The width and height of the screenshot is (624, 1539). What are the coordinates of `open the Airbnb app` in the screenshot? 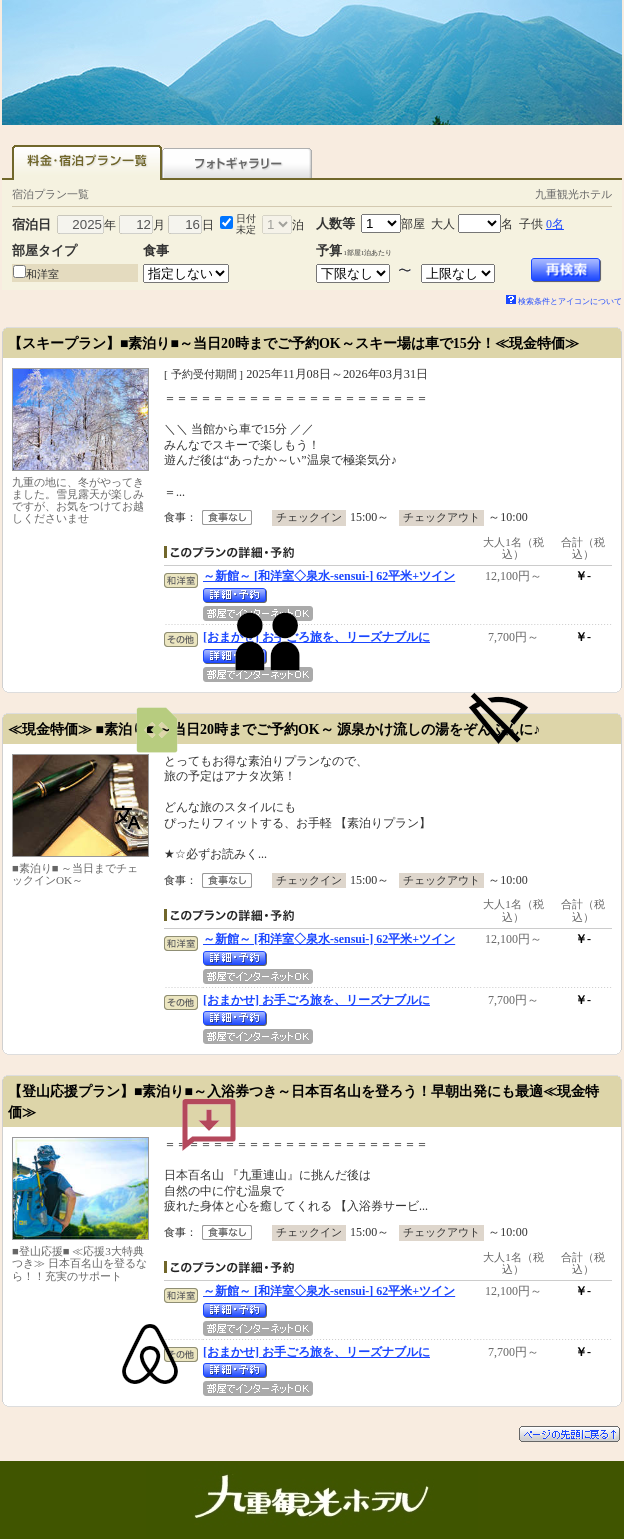 It's located at (150, 1354).